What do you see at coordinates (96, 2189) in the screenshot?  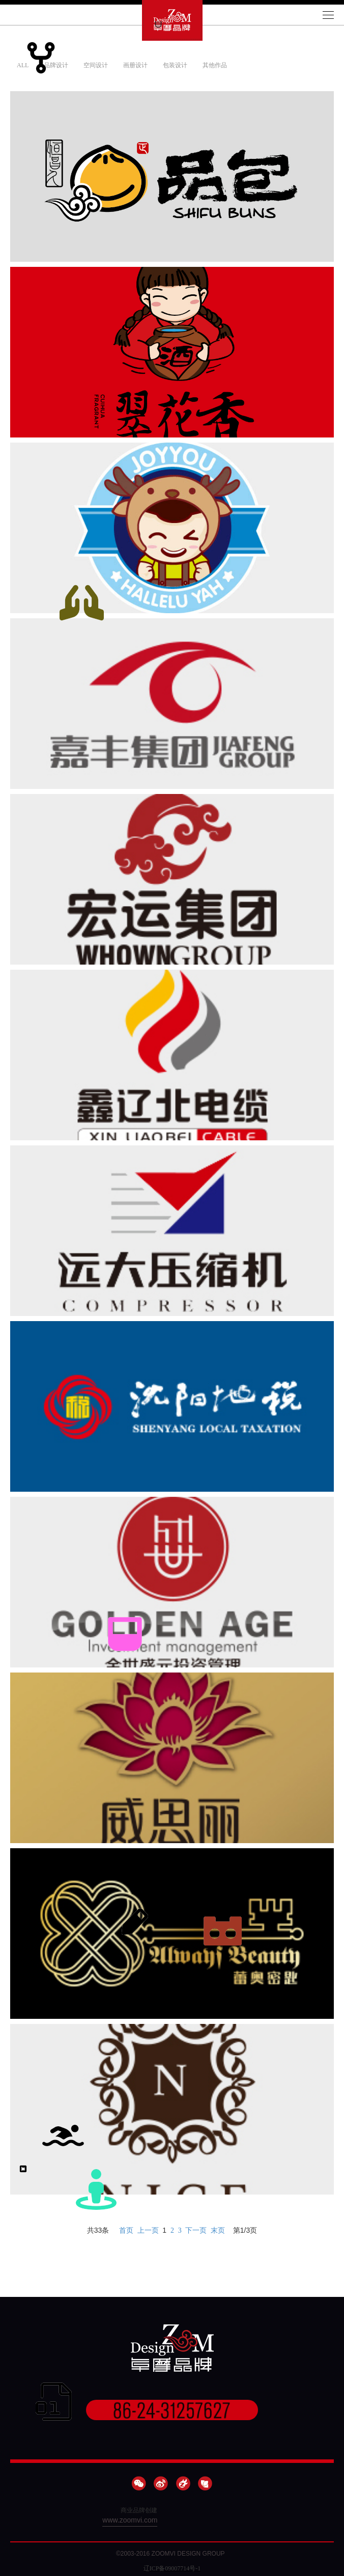 I see `access street view mode` at bounding box center [96, 2189].